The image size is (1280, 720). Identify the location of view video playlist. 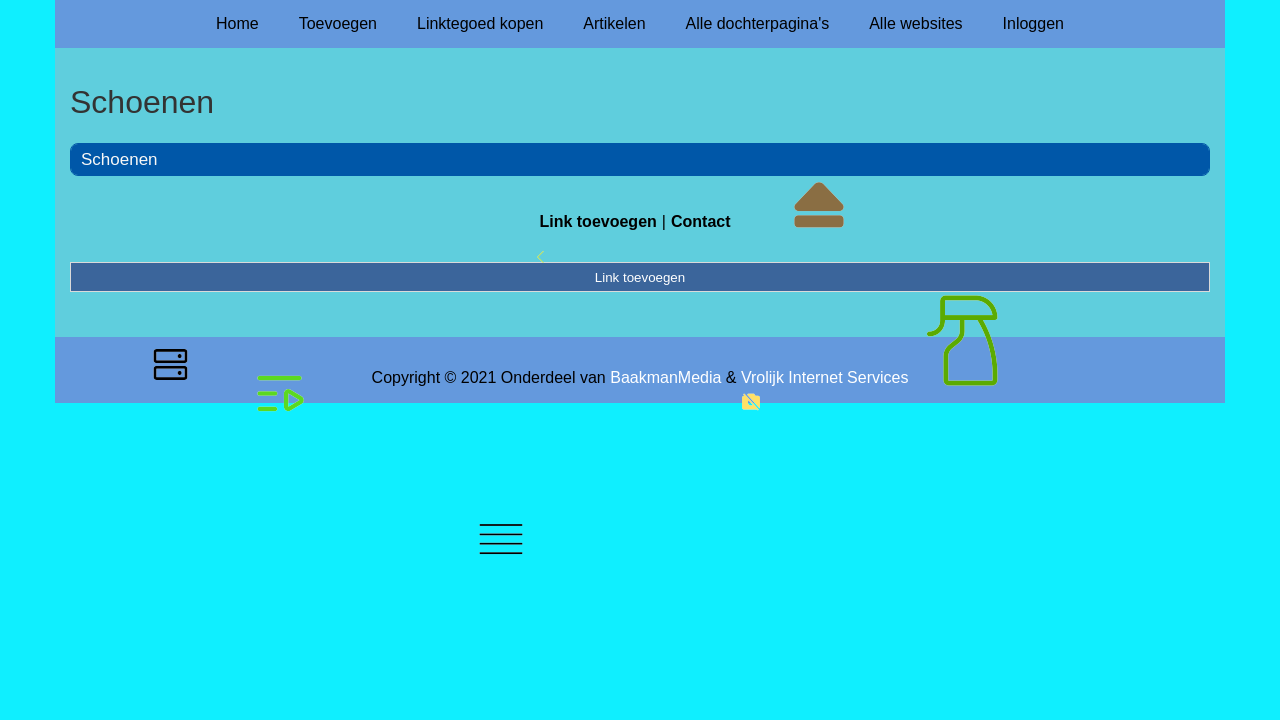
(279, 393).